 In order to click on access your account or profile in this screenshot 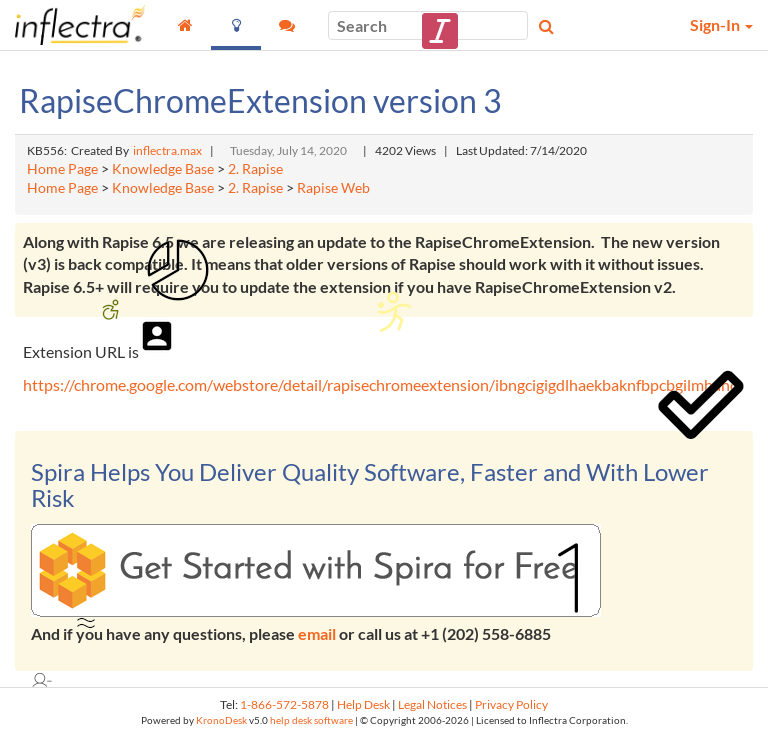, I will do `click(157, 336)`.